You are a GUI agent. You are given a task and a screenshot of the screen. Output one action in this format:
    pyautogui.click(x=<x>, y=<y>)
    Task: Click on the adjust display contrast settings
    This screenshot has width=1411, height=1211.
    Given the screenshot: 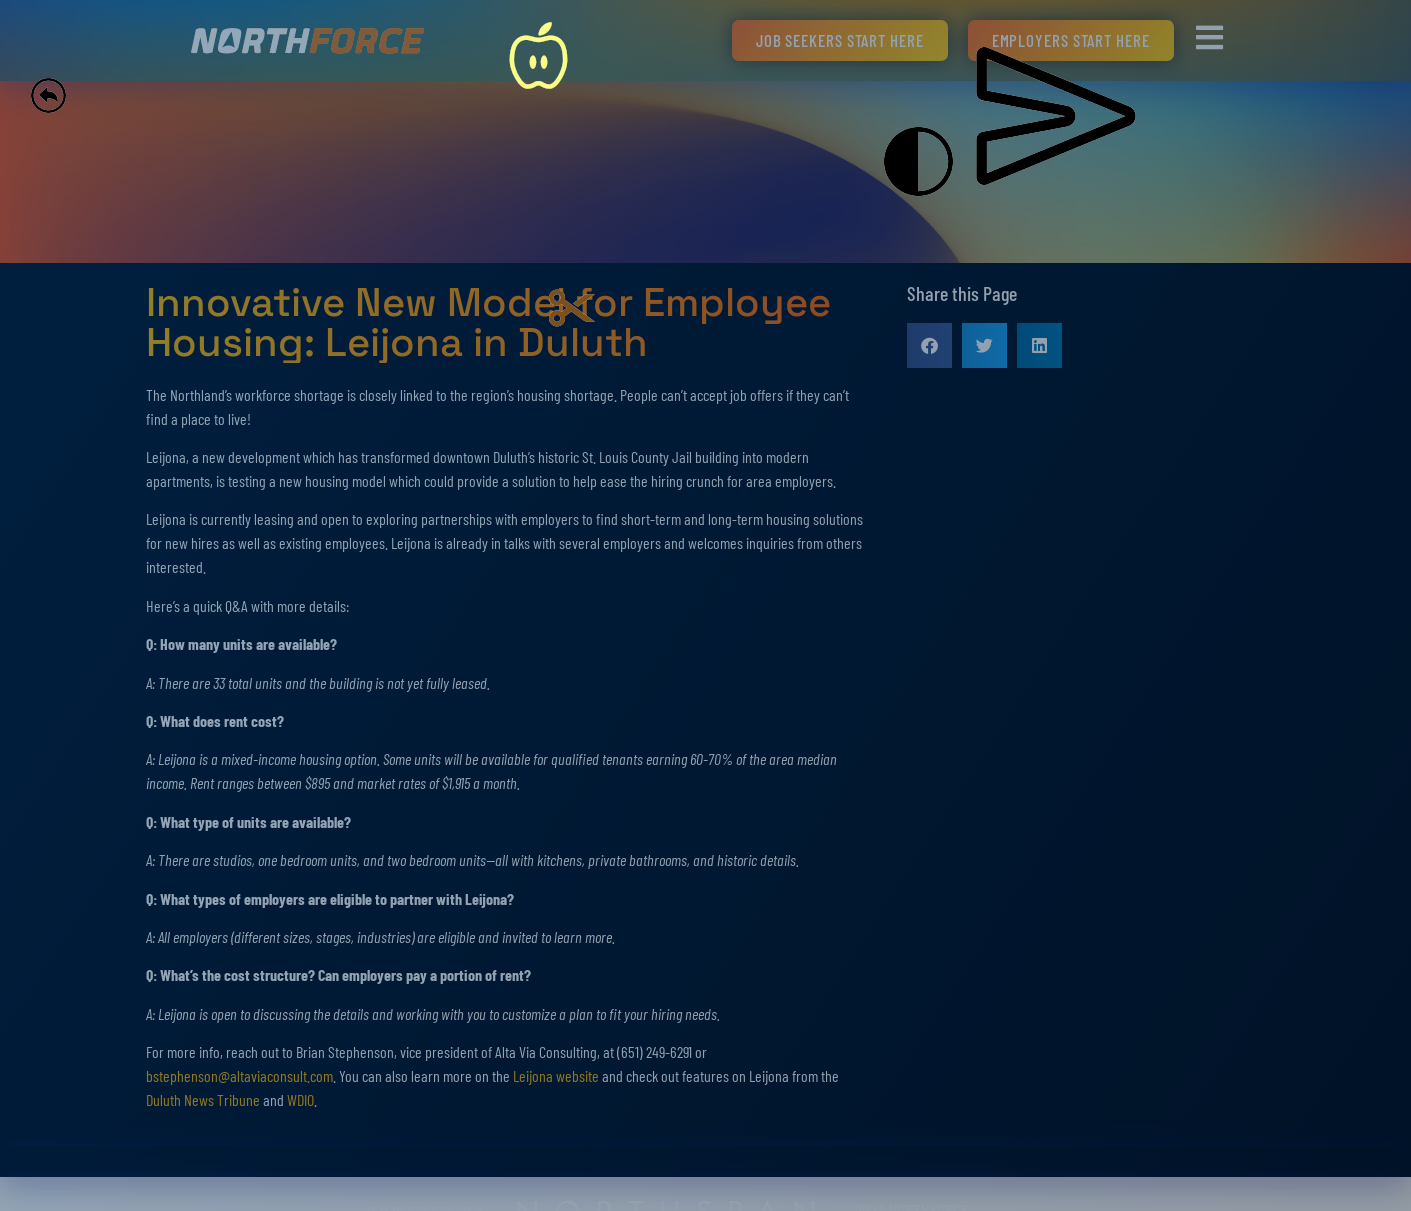 What is the action you would take?
    pyautogui.click(x=918, y=161)
    